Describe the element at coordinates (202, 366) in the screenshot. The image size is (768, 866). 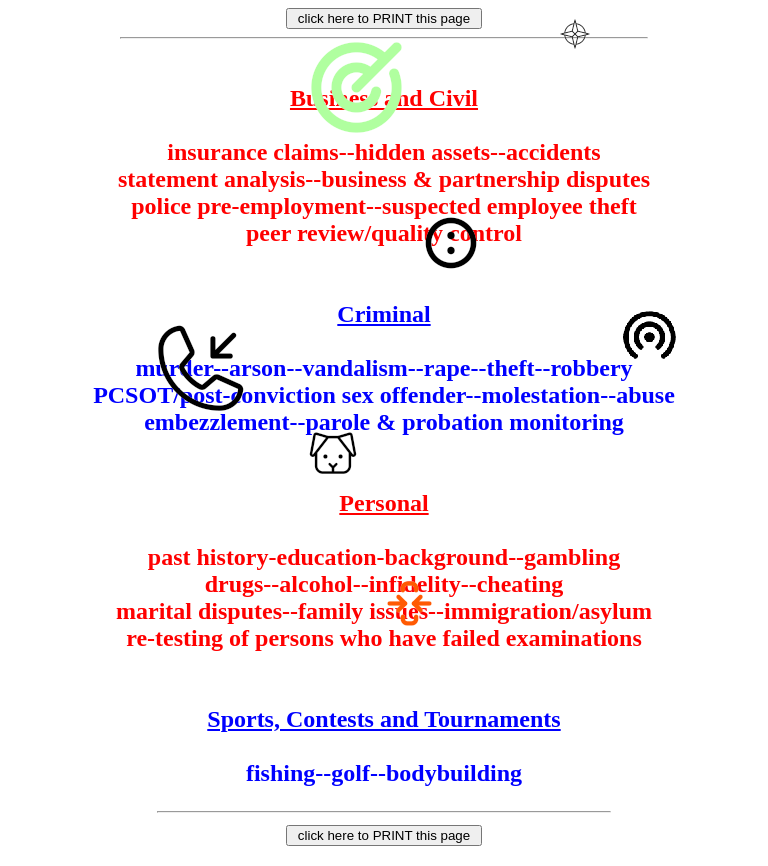
I see `incoming call notification` at that location.